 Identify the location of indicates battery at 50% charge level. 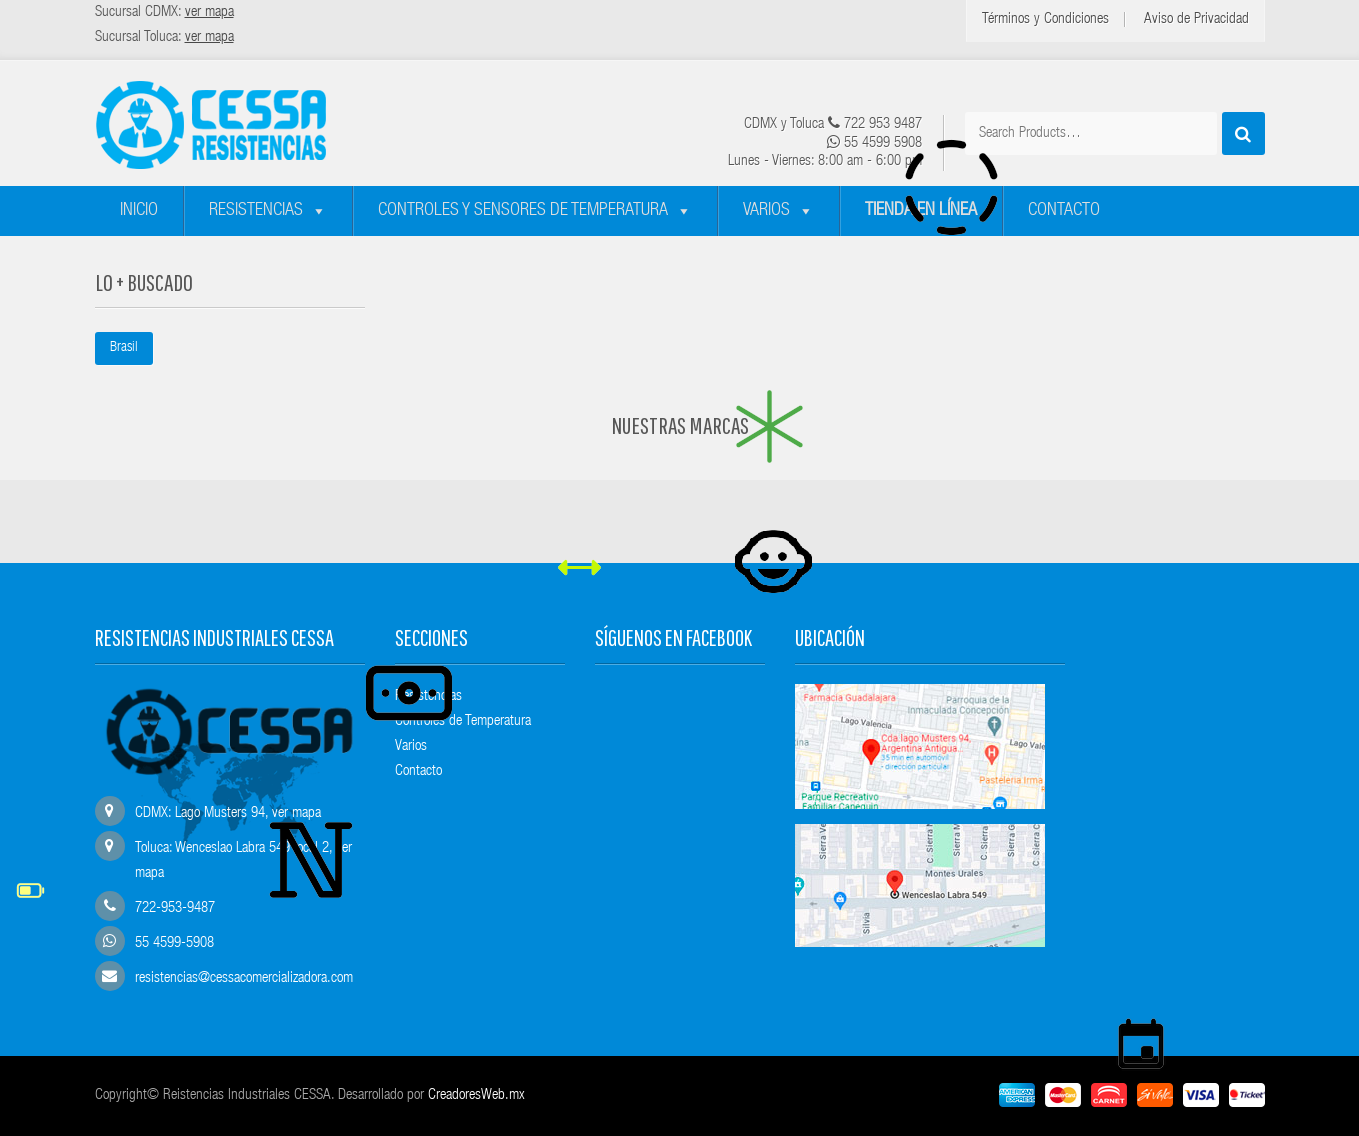
(30, 890).